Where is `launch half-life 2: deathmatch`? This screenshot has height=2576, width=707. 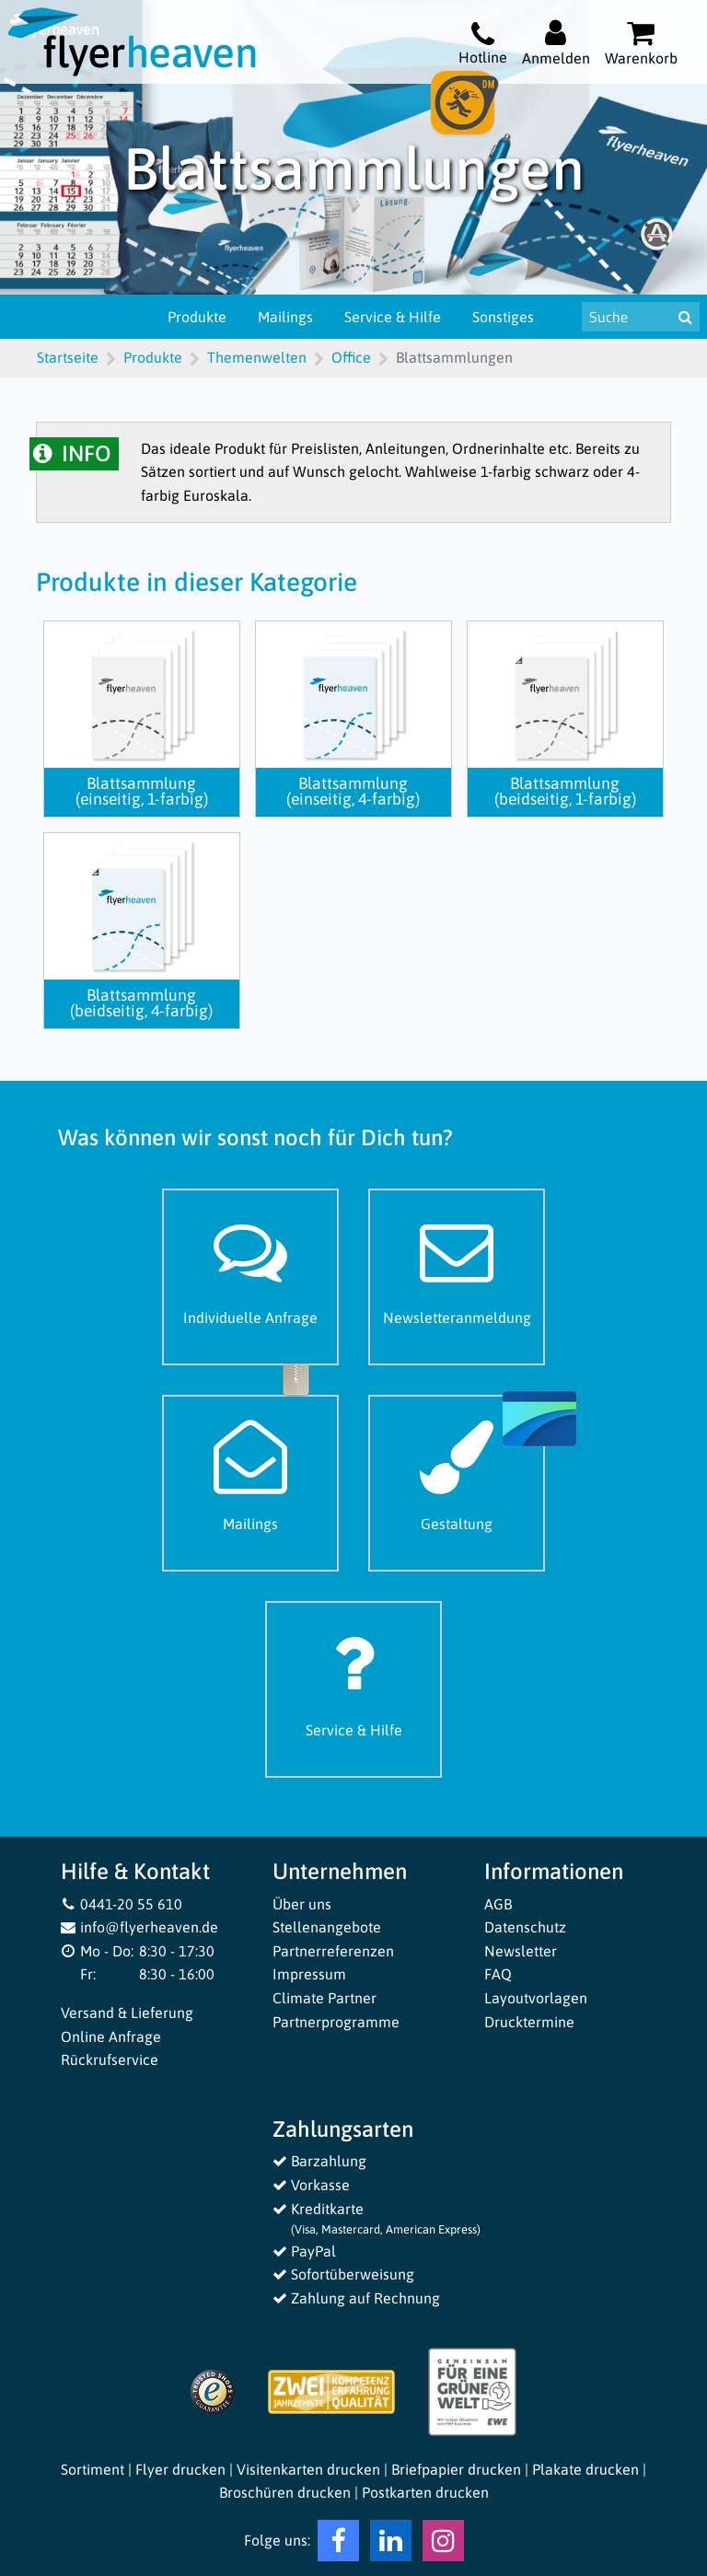
launch half-life 2: deathmatch is located at coordinates (462, 102).